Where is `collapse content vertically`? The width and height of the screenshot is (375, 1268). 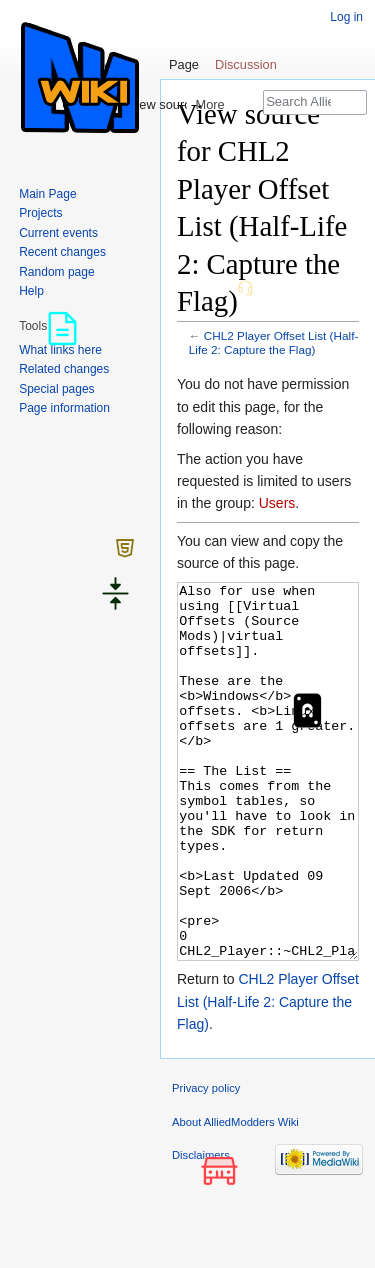 collapse content vertically is located at coordinates (115, 593).